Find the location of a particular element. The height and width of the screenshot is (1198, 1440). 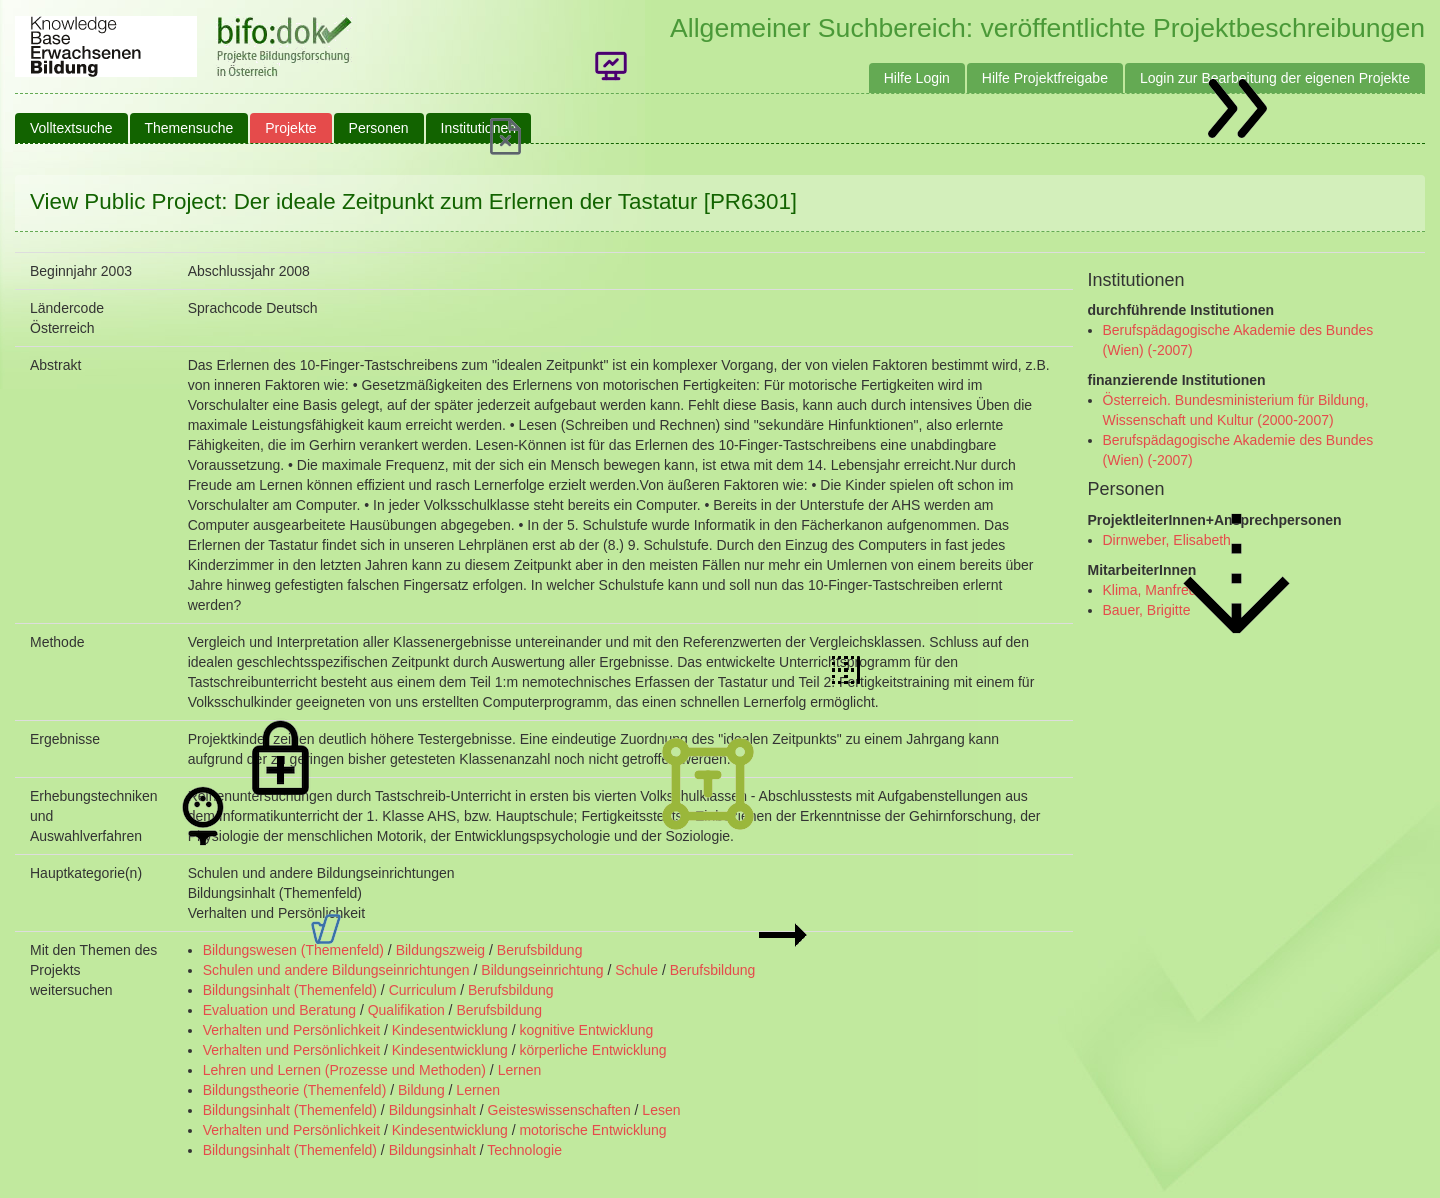

access golf scores or tracking is located at coordinates (203, 816).